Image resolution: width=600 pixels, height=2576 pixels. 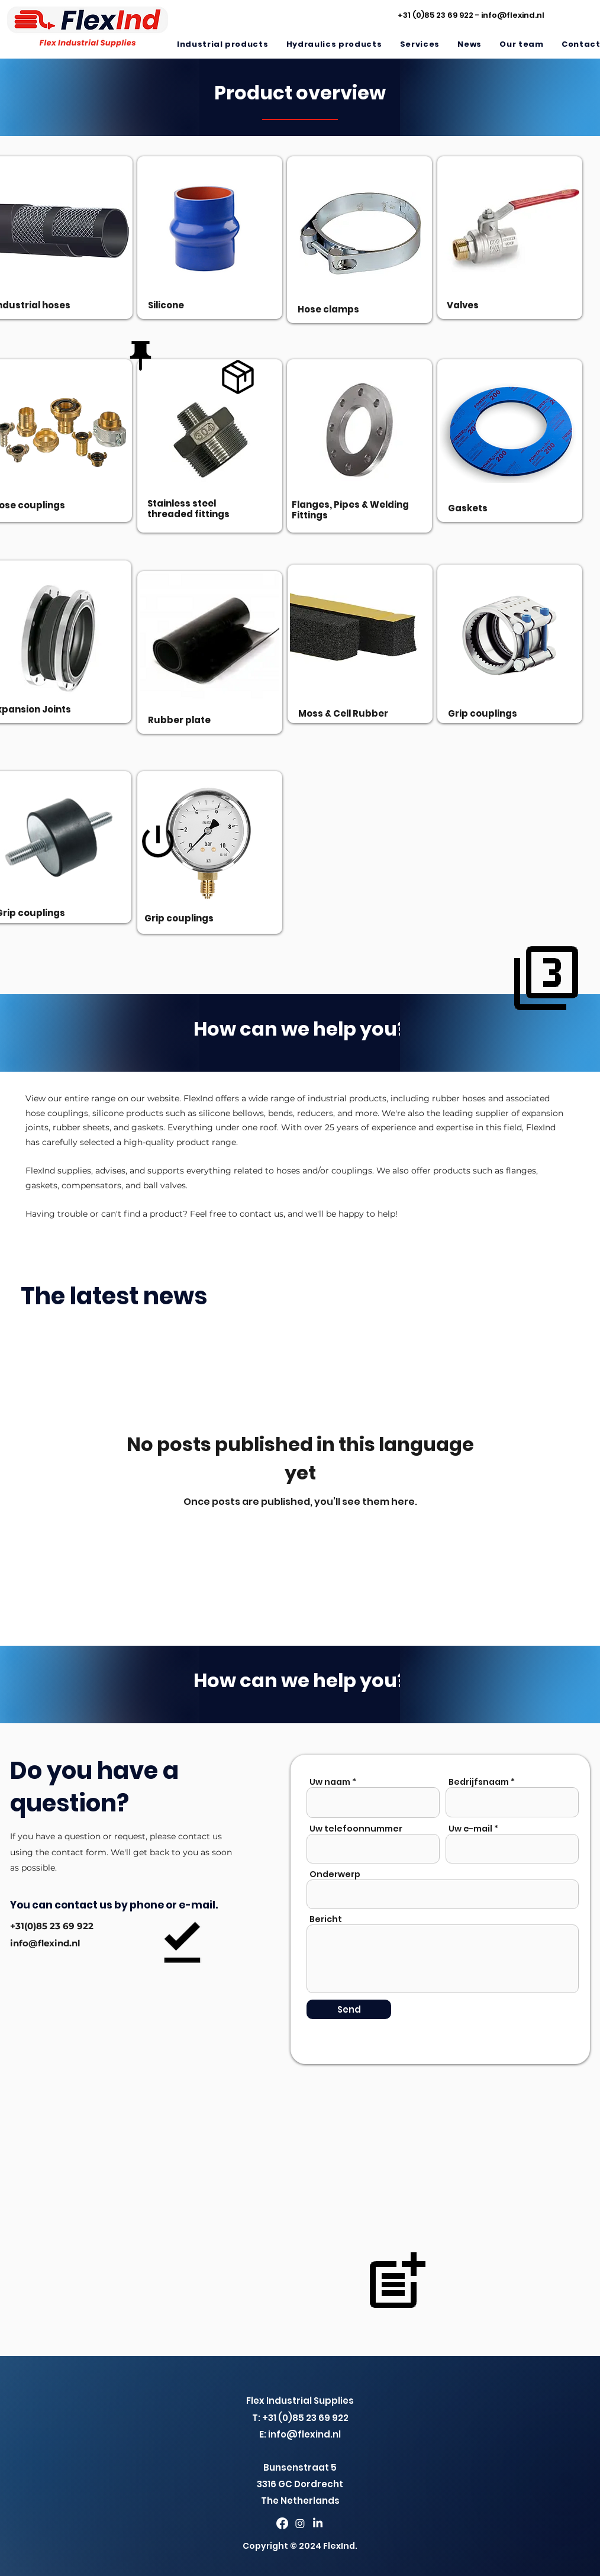 I want to click on filter or view the third item in a sequence, so click(x=546, y=978).